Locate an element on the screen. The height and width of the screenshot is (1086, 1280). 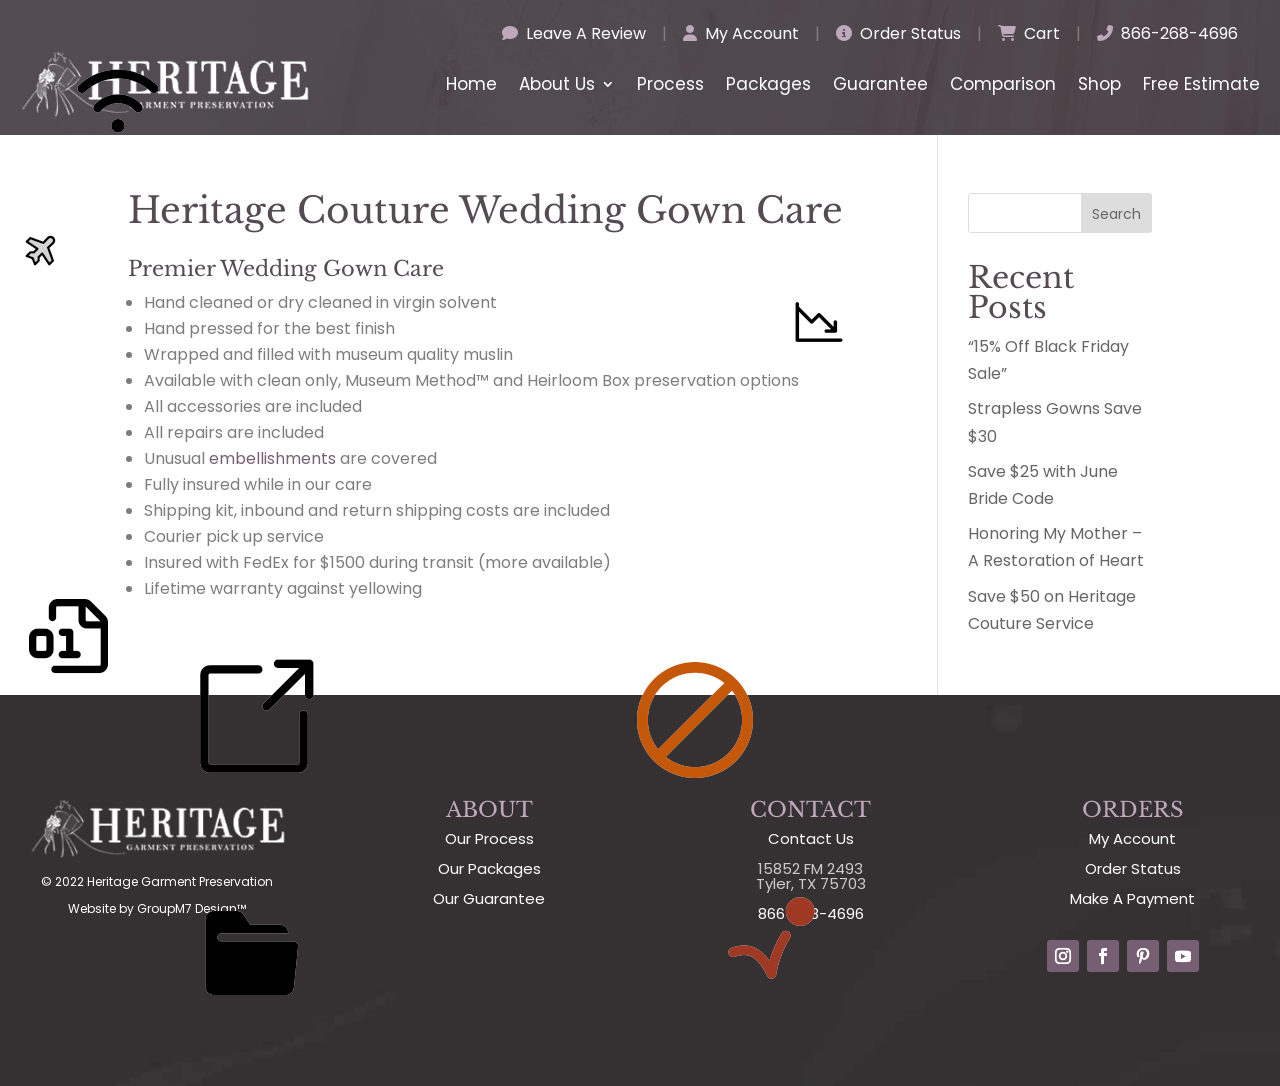
open link in a new tab or window is located at coordinates (254, 719).